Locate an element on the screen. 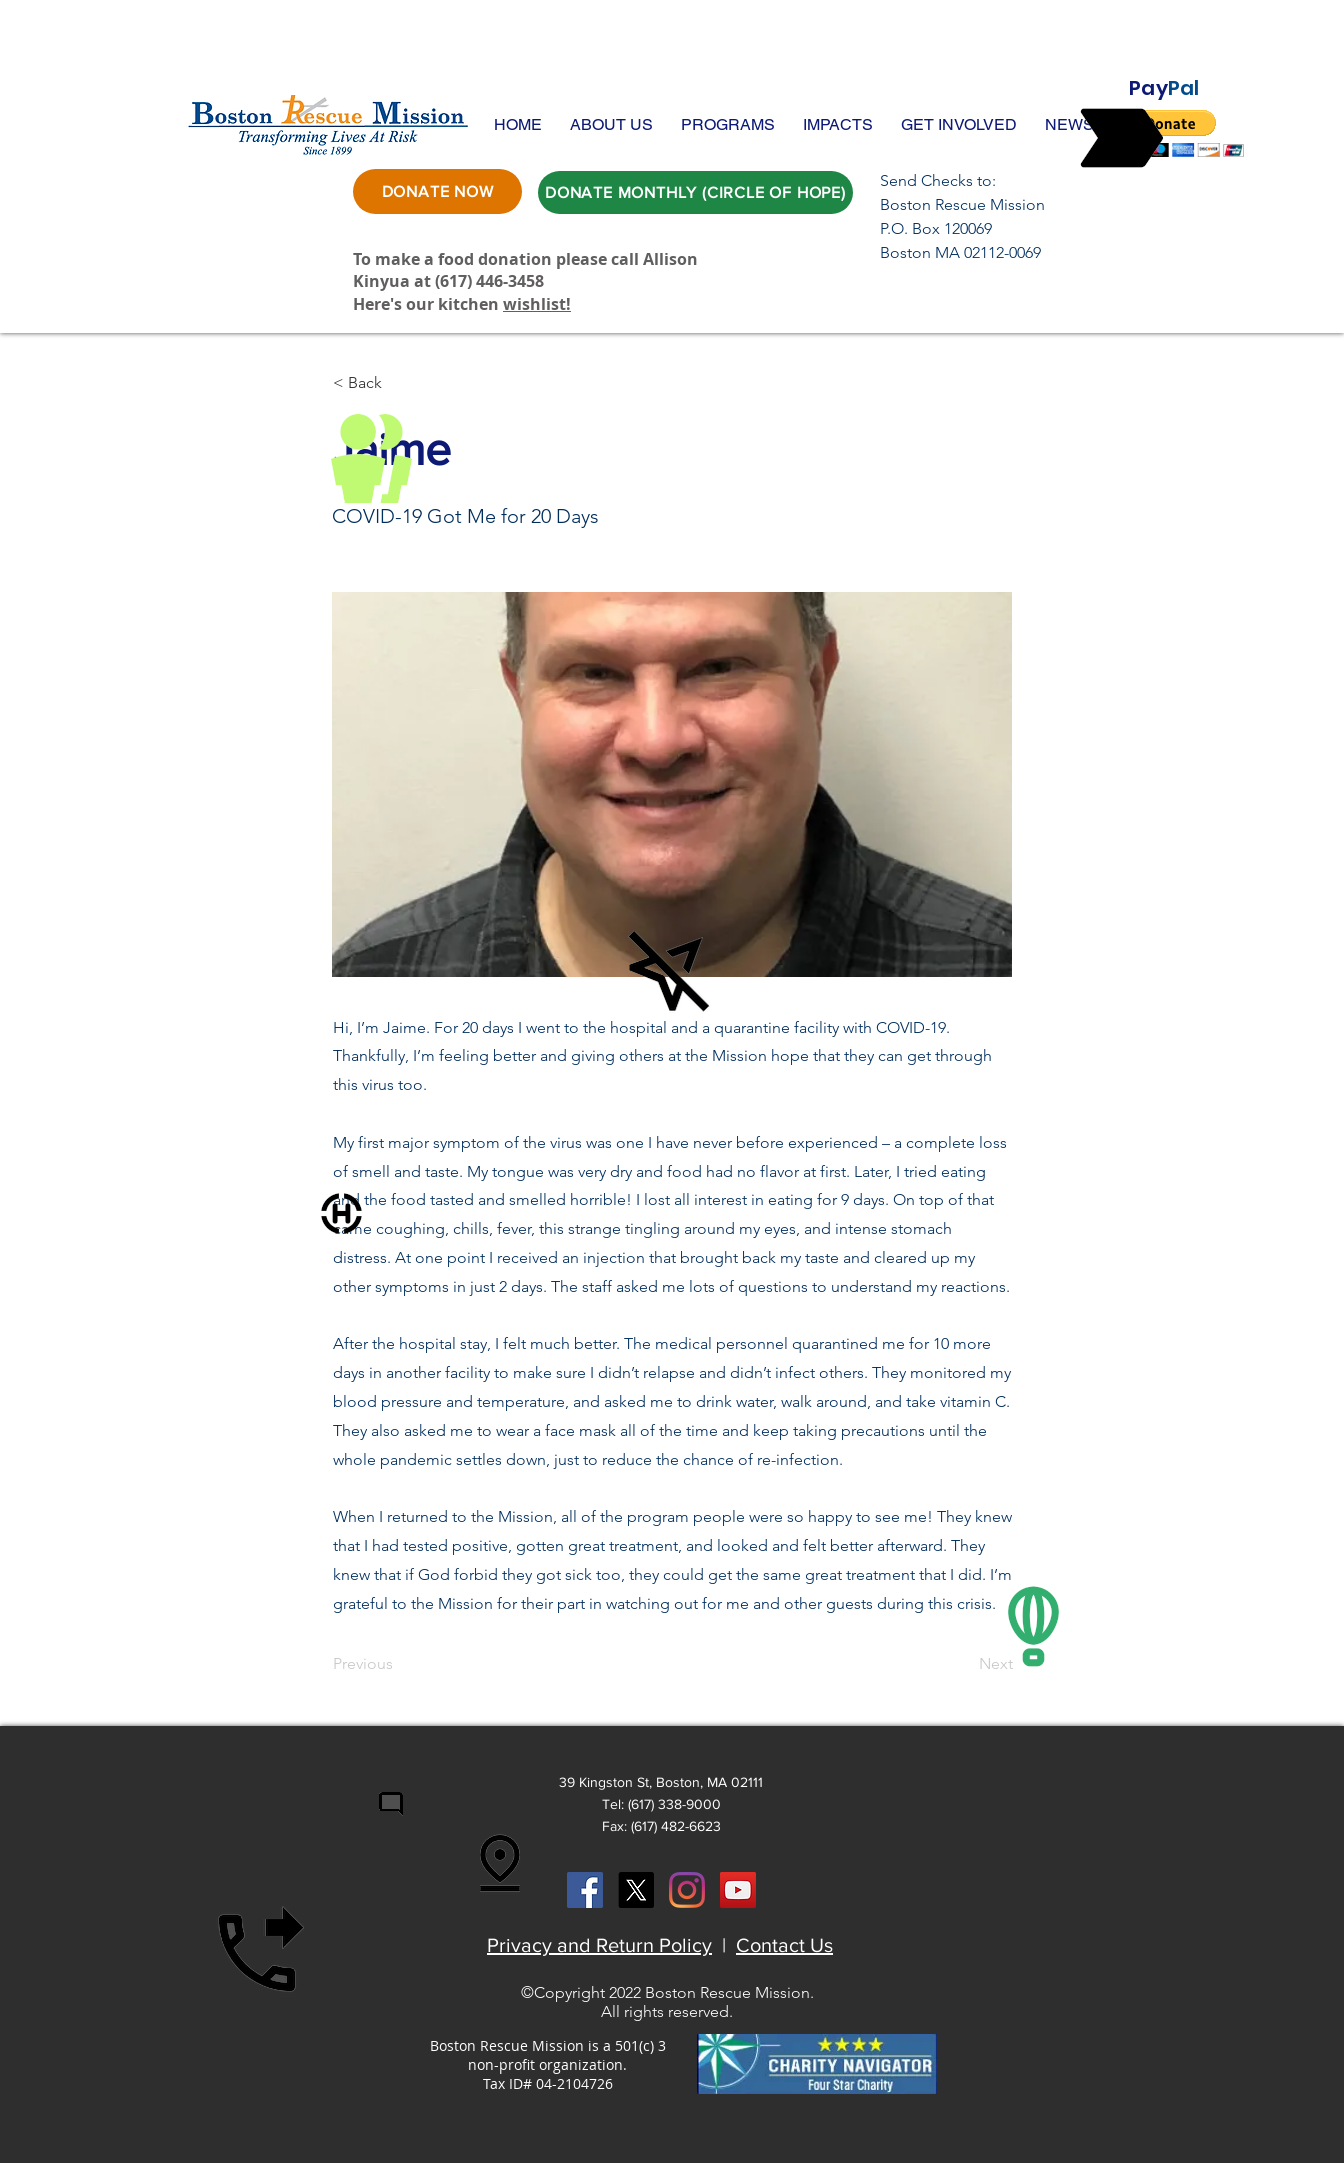 The height and width of the screenshot is (2163, 1344). drop a pin on the map is located at coordinates (500, 1863).